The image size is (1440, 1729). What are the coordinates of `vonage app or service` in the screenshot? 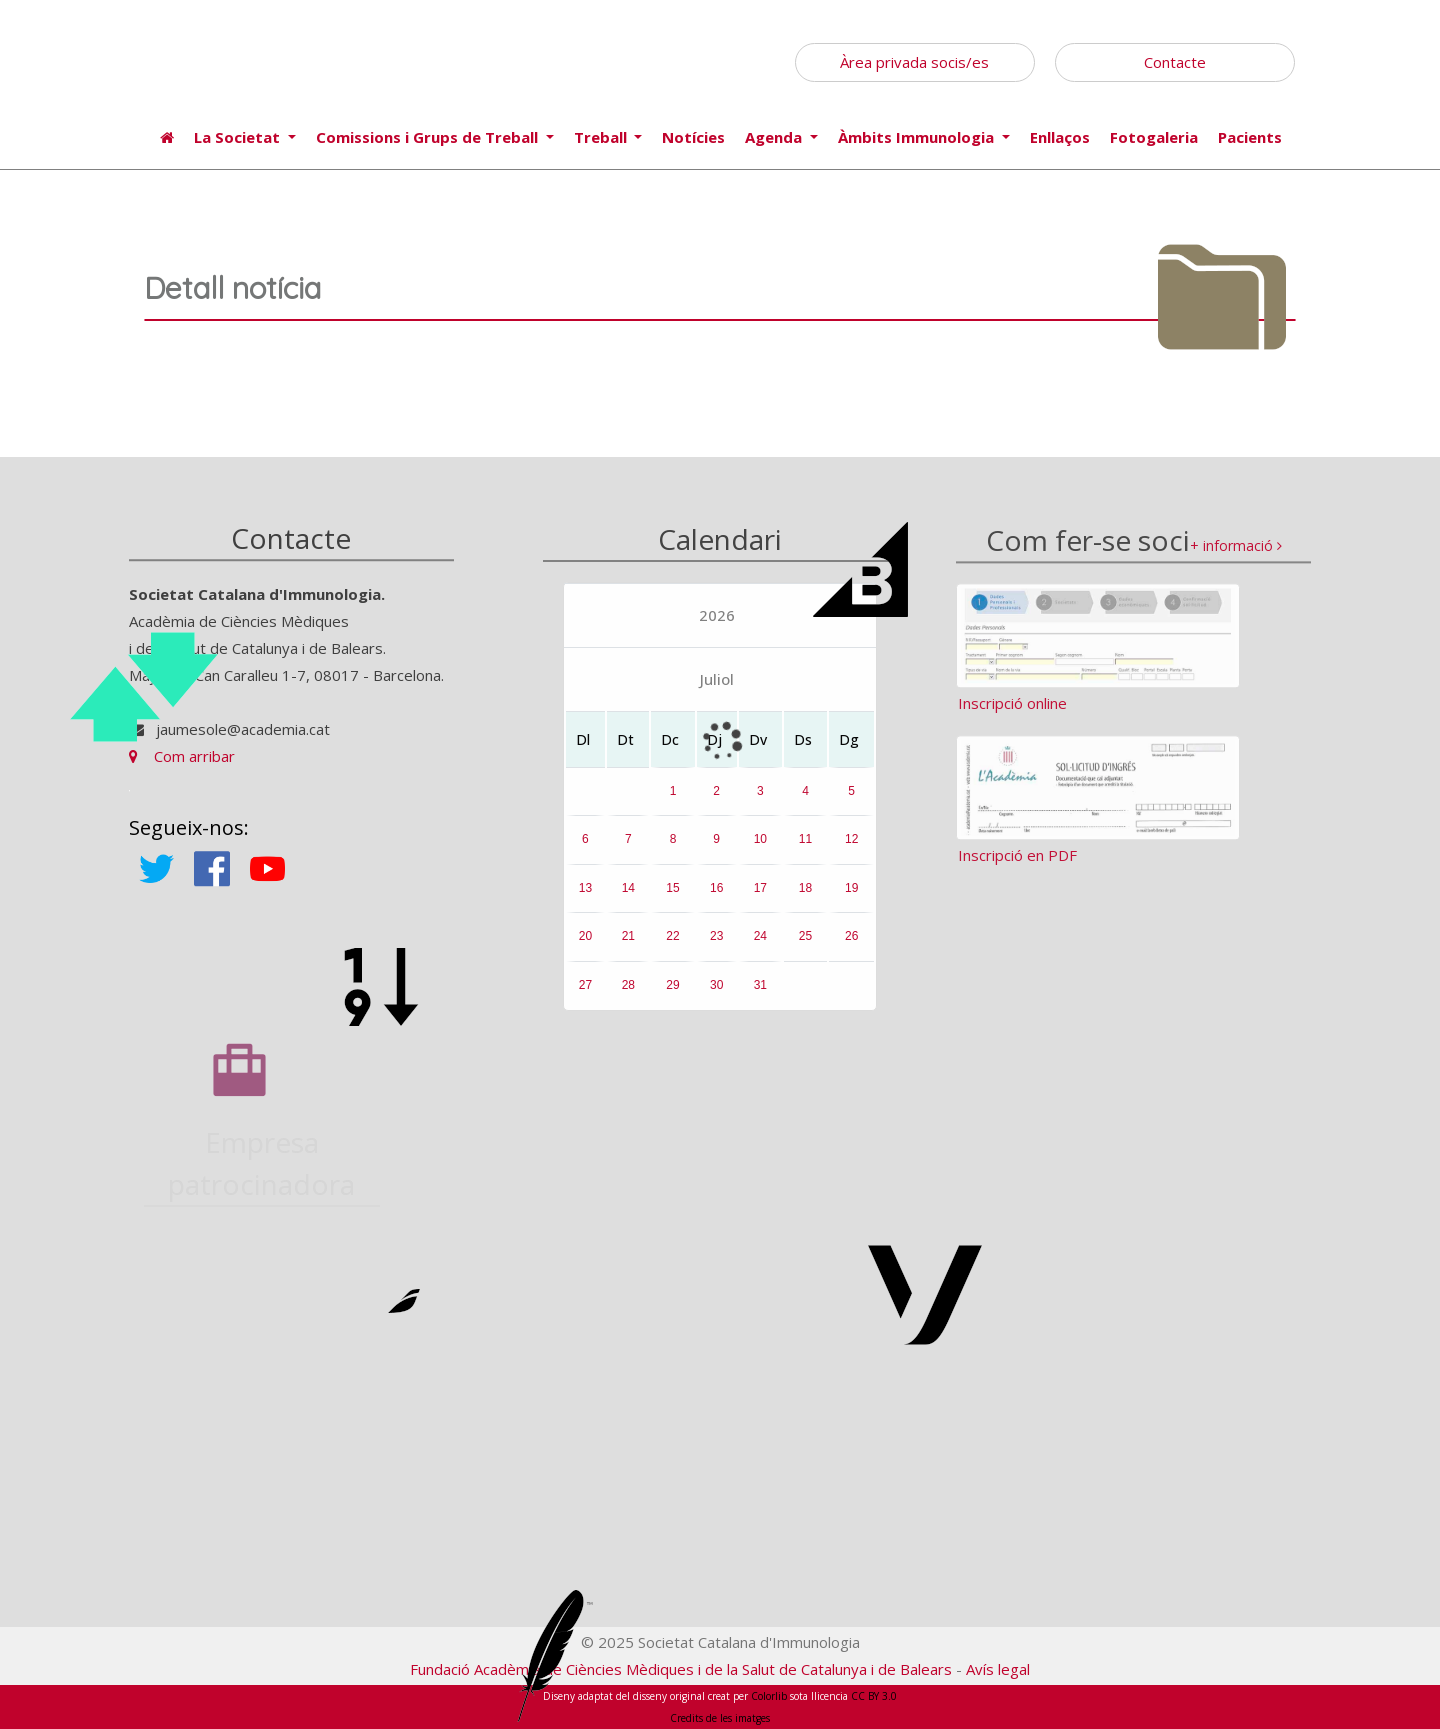 It's located at (925, 1295).